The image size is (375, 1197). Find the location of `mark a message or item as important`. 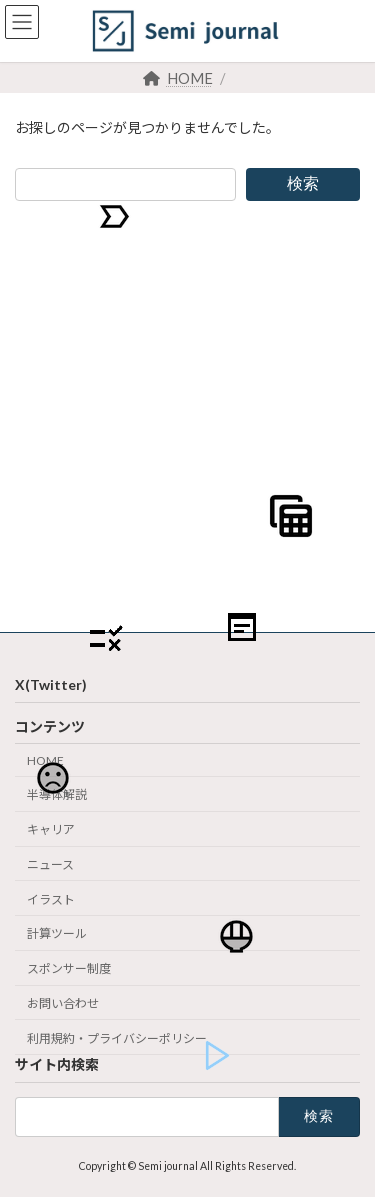

mark a message or item as important is located at coordinates (114, 216).